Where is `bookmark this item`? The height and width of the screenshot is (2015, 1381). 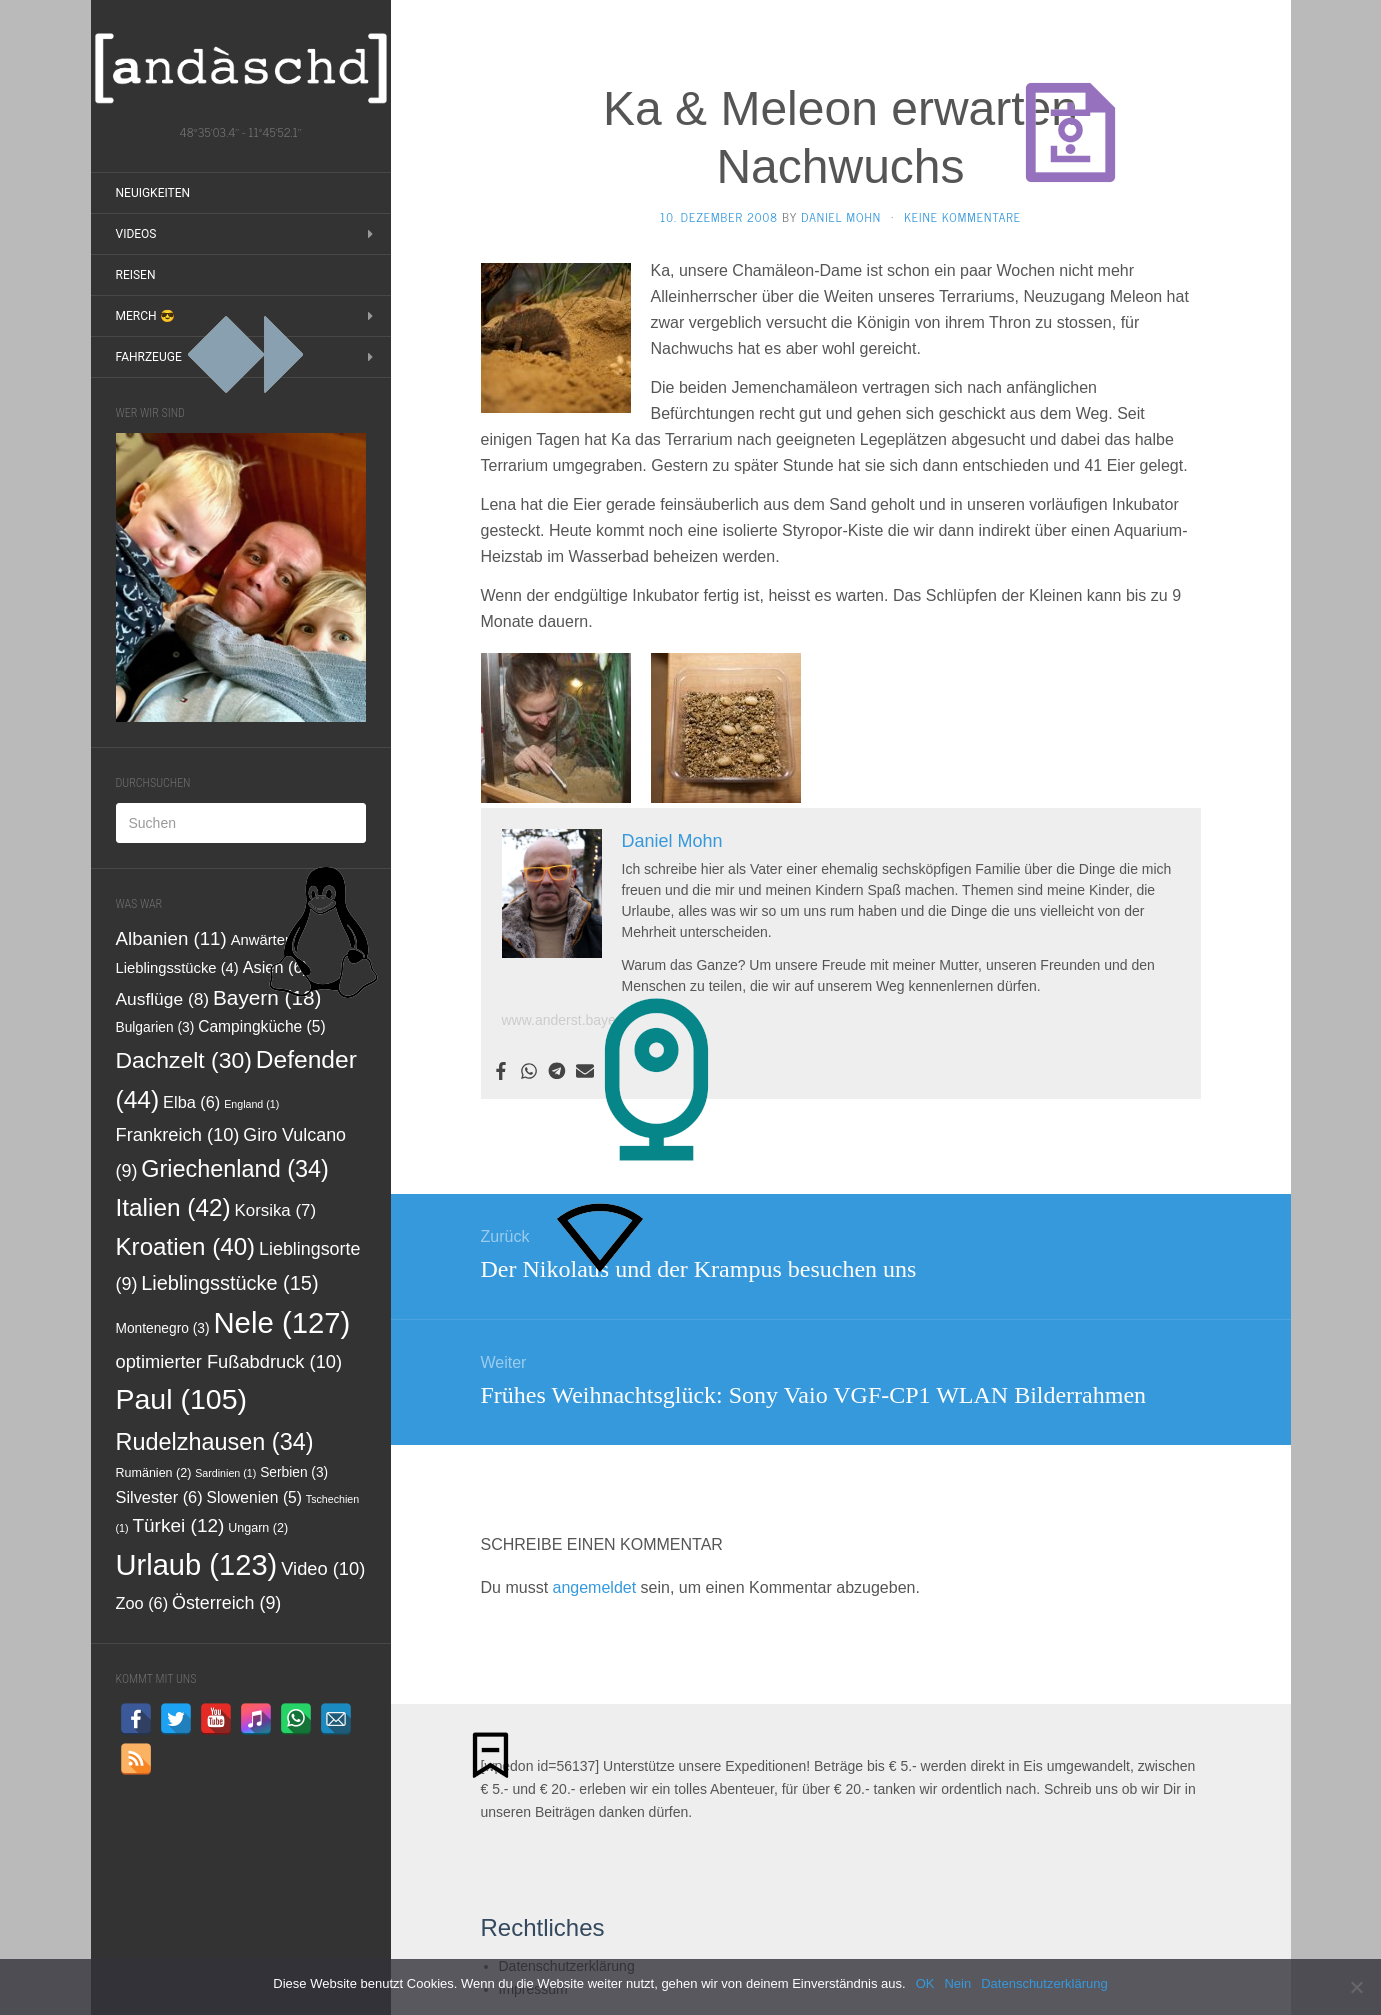 bookmark this item is located at coordinates (490, 1754).